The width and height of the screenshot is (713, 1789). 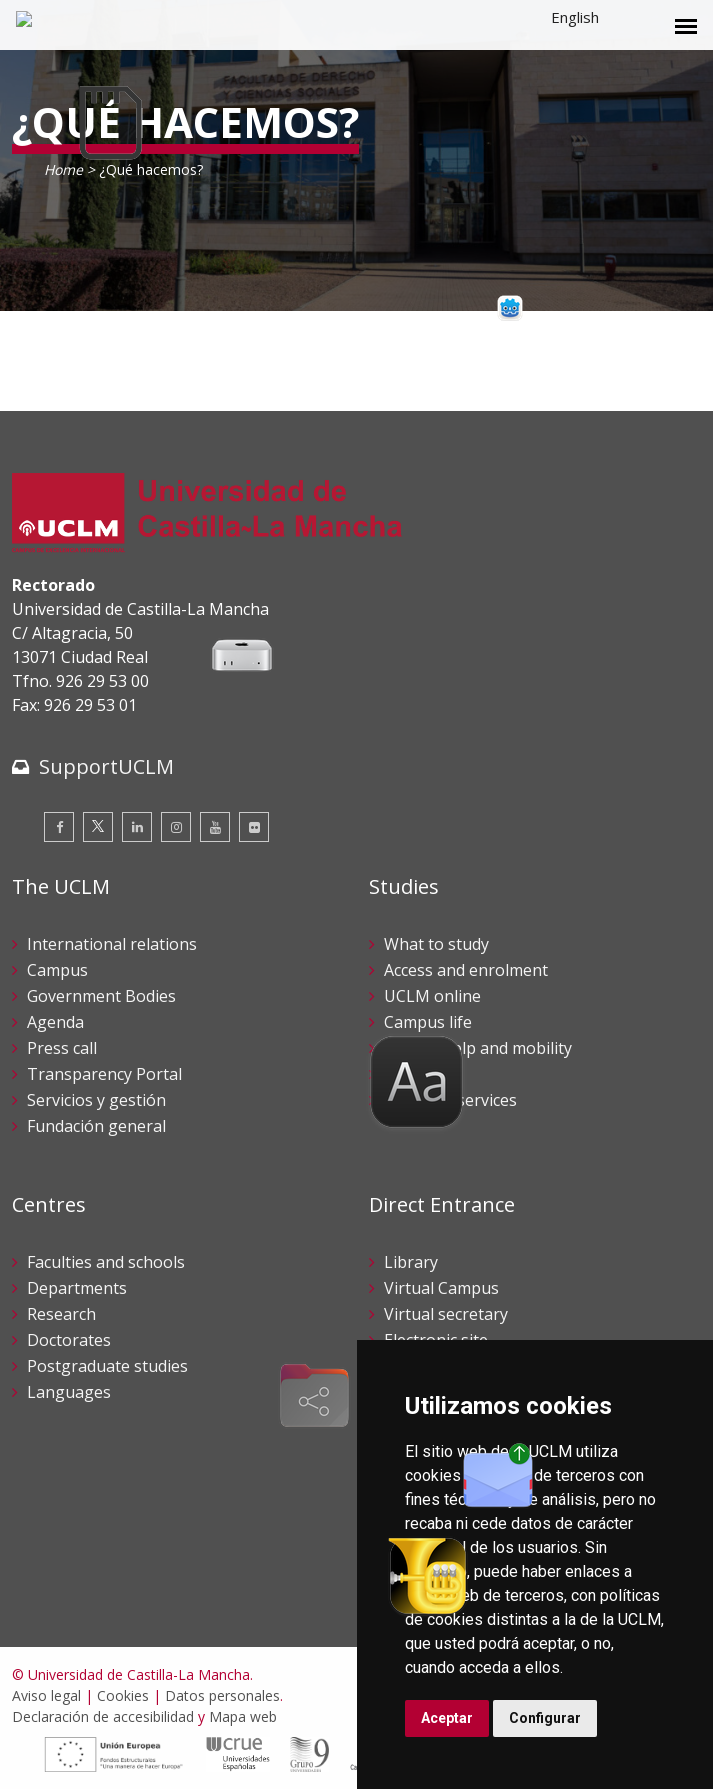 What do you see at coordinates (428, 1576) in the screenshot?
I see `open Tuba, a Mastodon and Fediverse client` at bounding box center [428, 1576].